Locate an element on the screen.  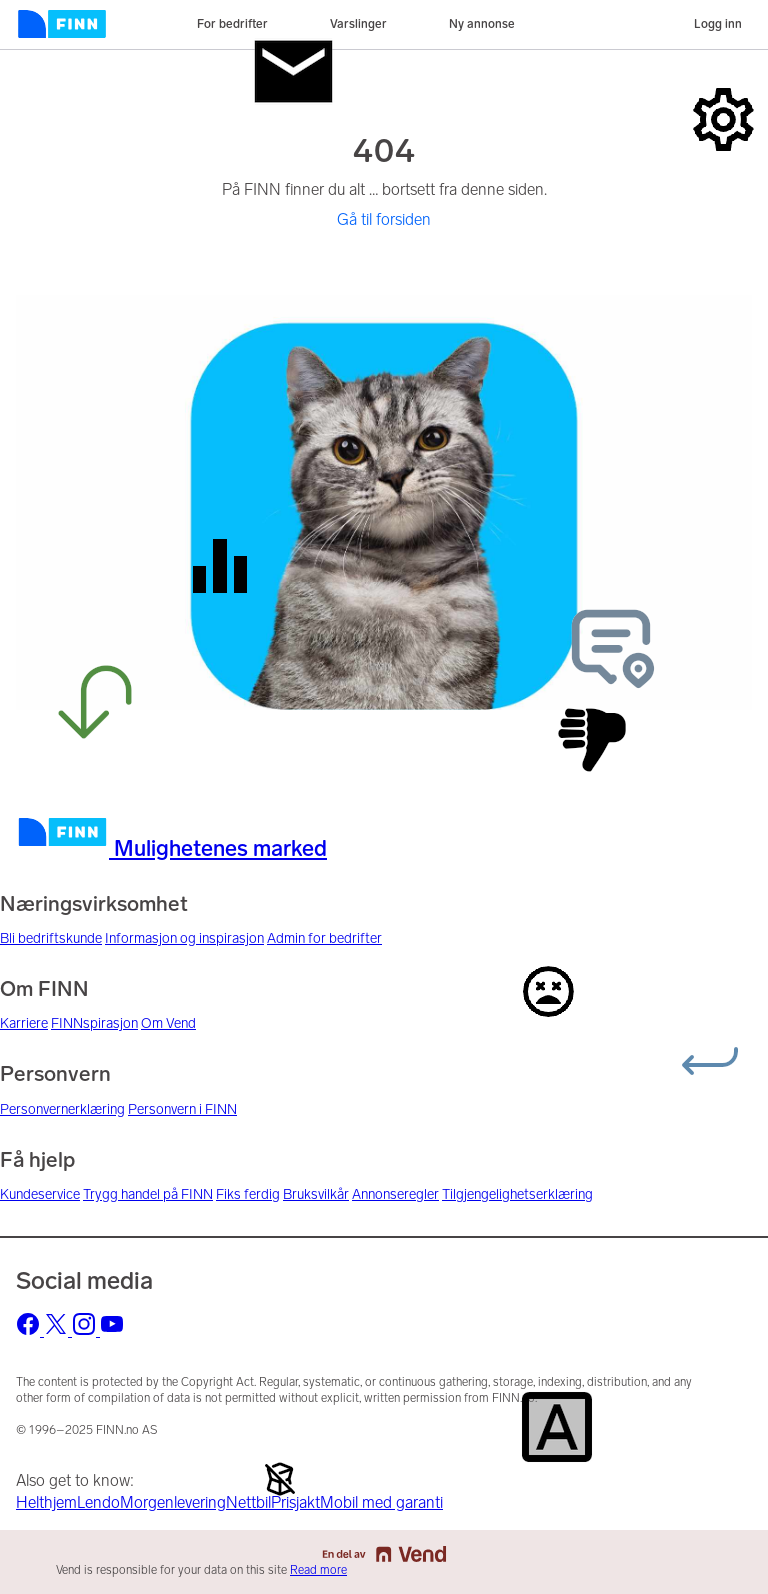
go back to previous screen or step is located at coordinates (710, 1061).